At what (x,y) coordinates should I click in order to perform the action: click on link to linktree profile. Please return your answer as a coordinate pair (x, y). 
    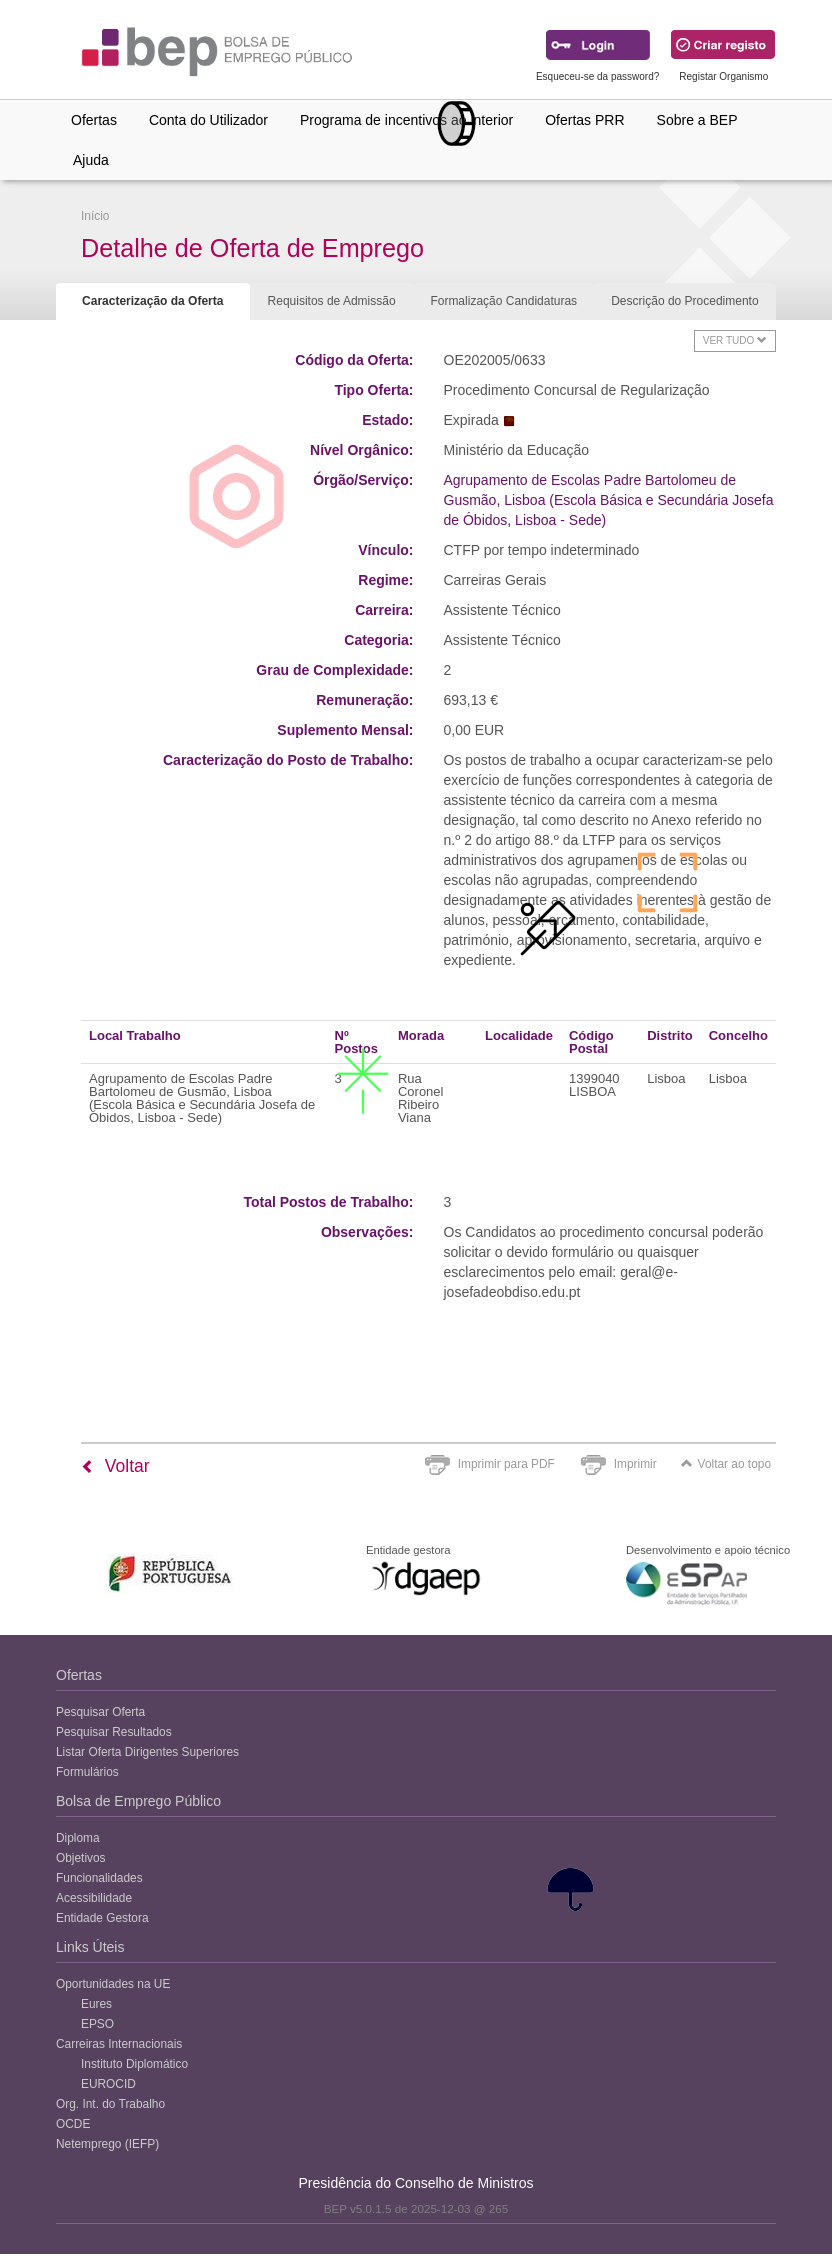
    Looking at the image, I should click on (363, 1081).